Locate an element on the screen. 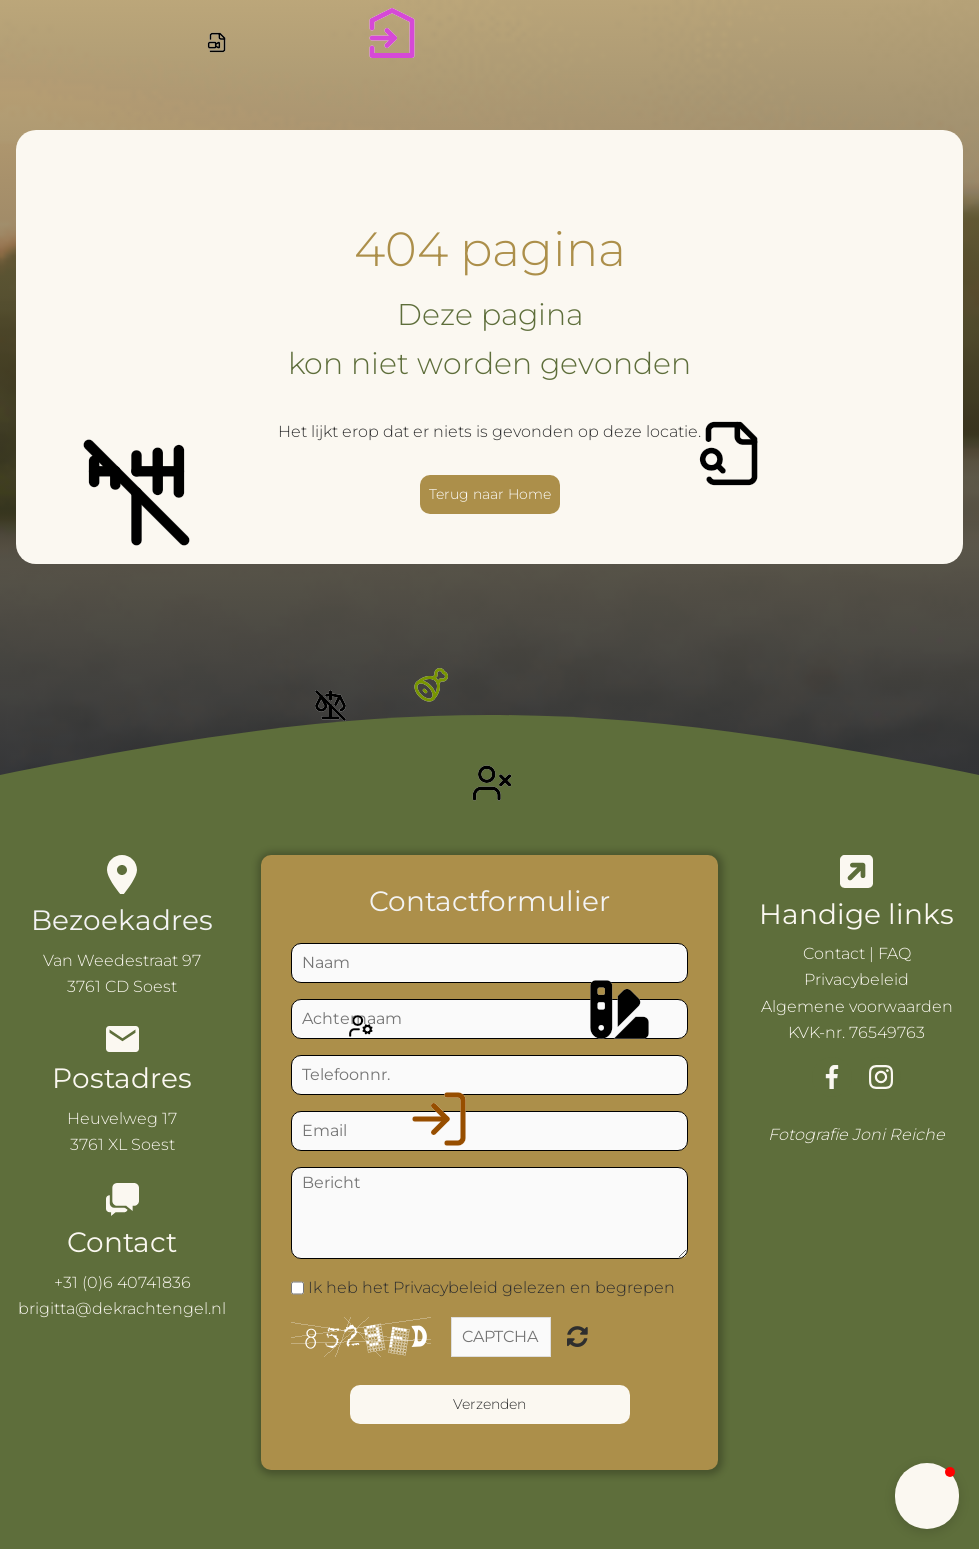 This screenshot has width=979, height=1549. open a video file is located at coordinates (217, 42).